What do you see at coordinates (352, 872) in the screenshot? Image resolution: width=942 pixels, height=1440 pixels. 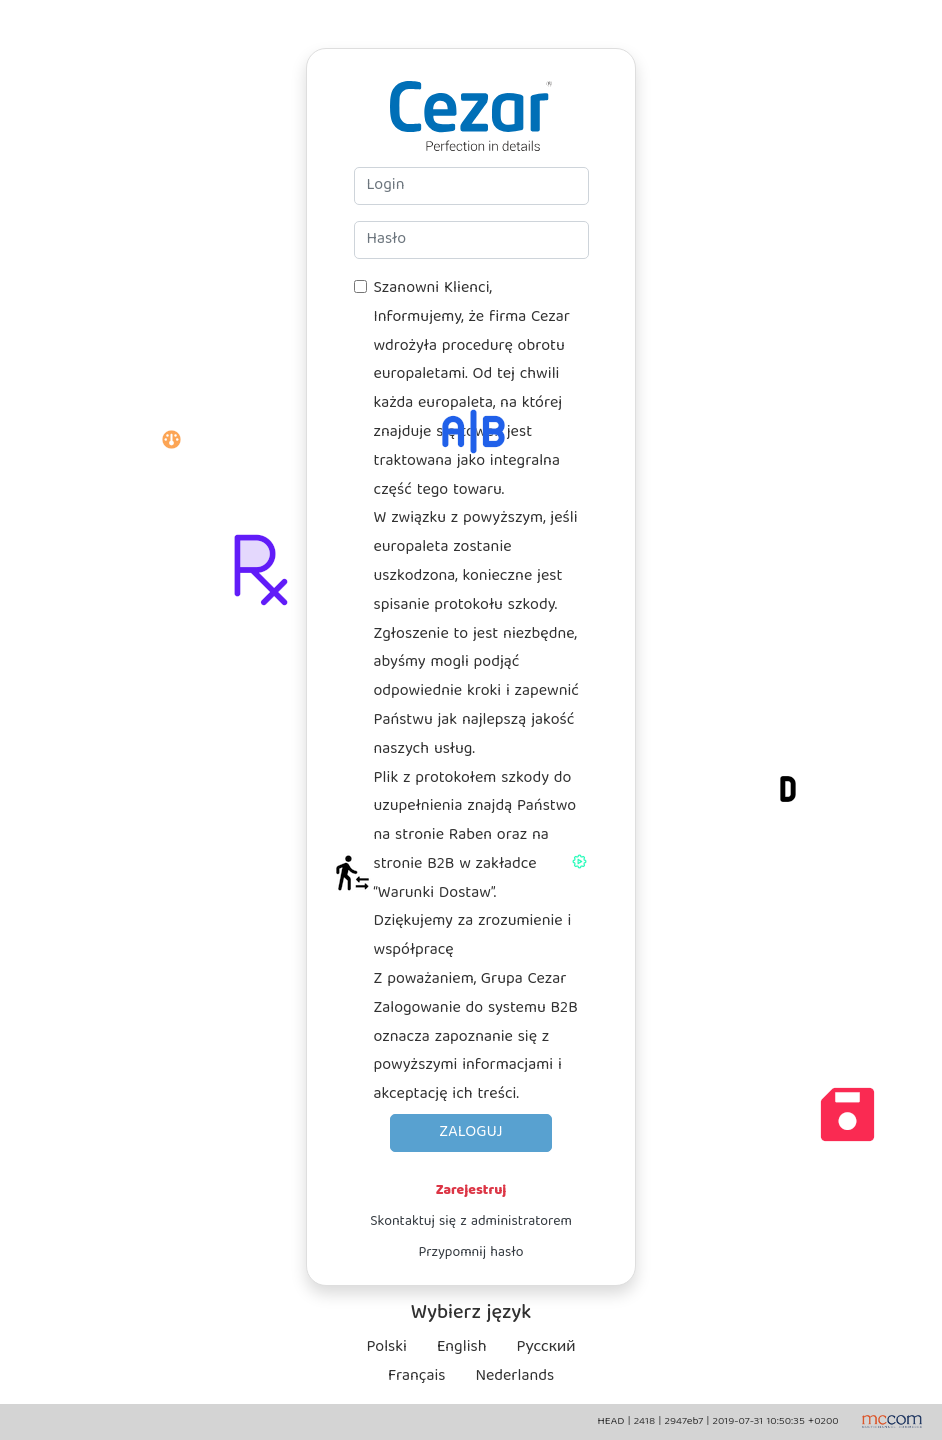 I see `transfer between transit lines or platforms` at bounding box center [352, 872].